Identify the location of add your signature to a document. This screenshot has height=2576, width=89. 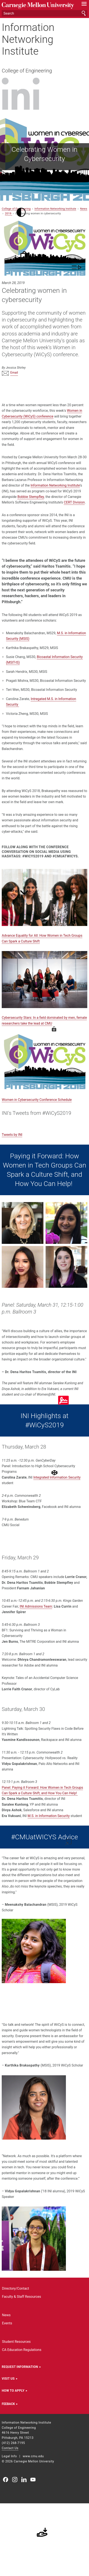
(63, 1400).